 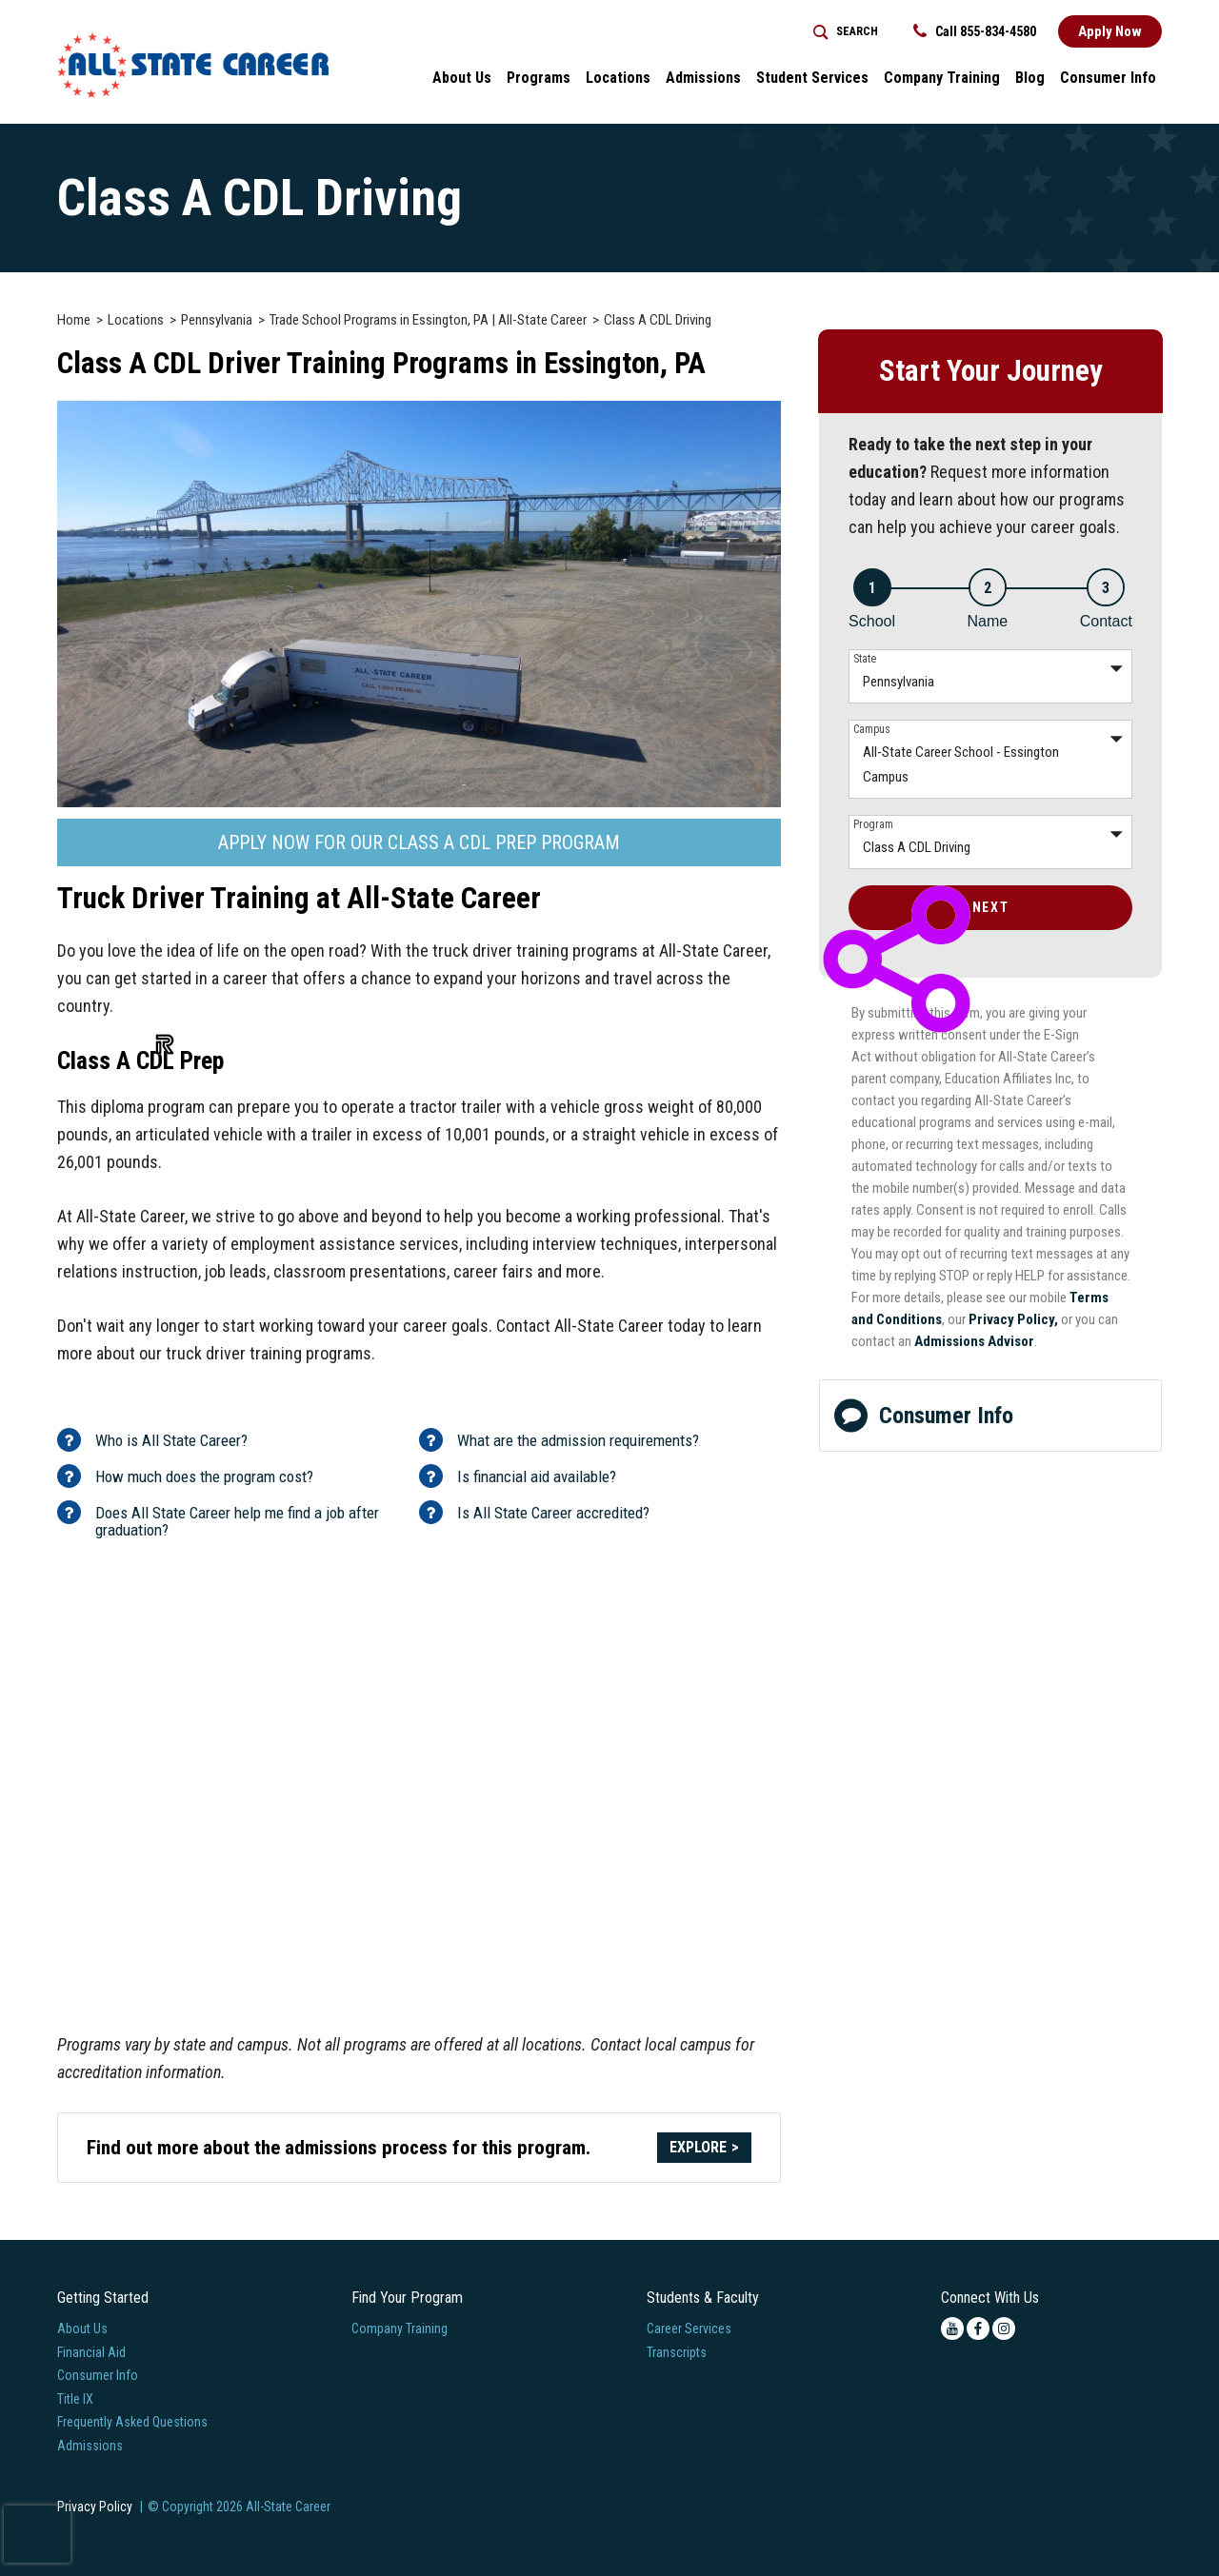 I want to click on share content with others, so click(x=896, y=959).